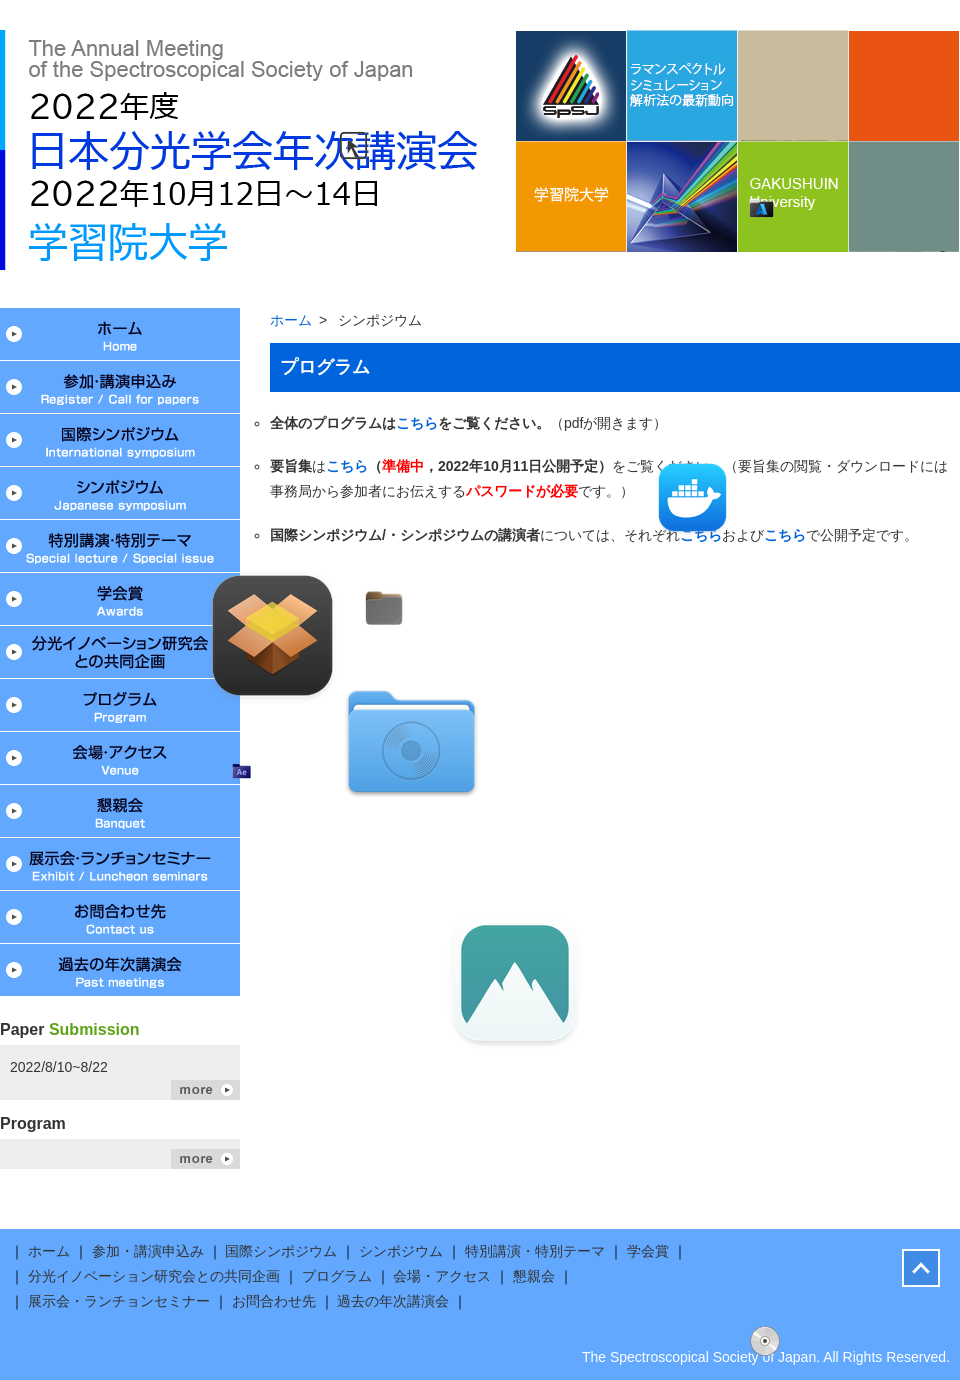 The height and width of the screenshot is (1380, 960). What do you see at coordinates (384, 608) in the screenshot?
I see `open folder to view files` at bounding box center [384, 608].